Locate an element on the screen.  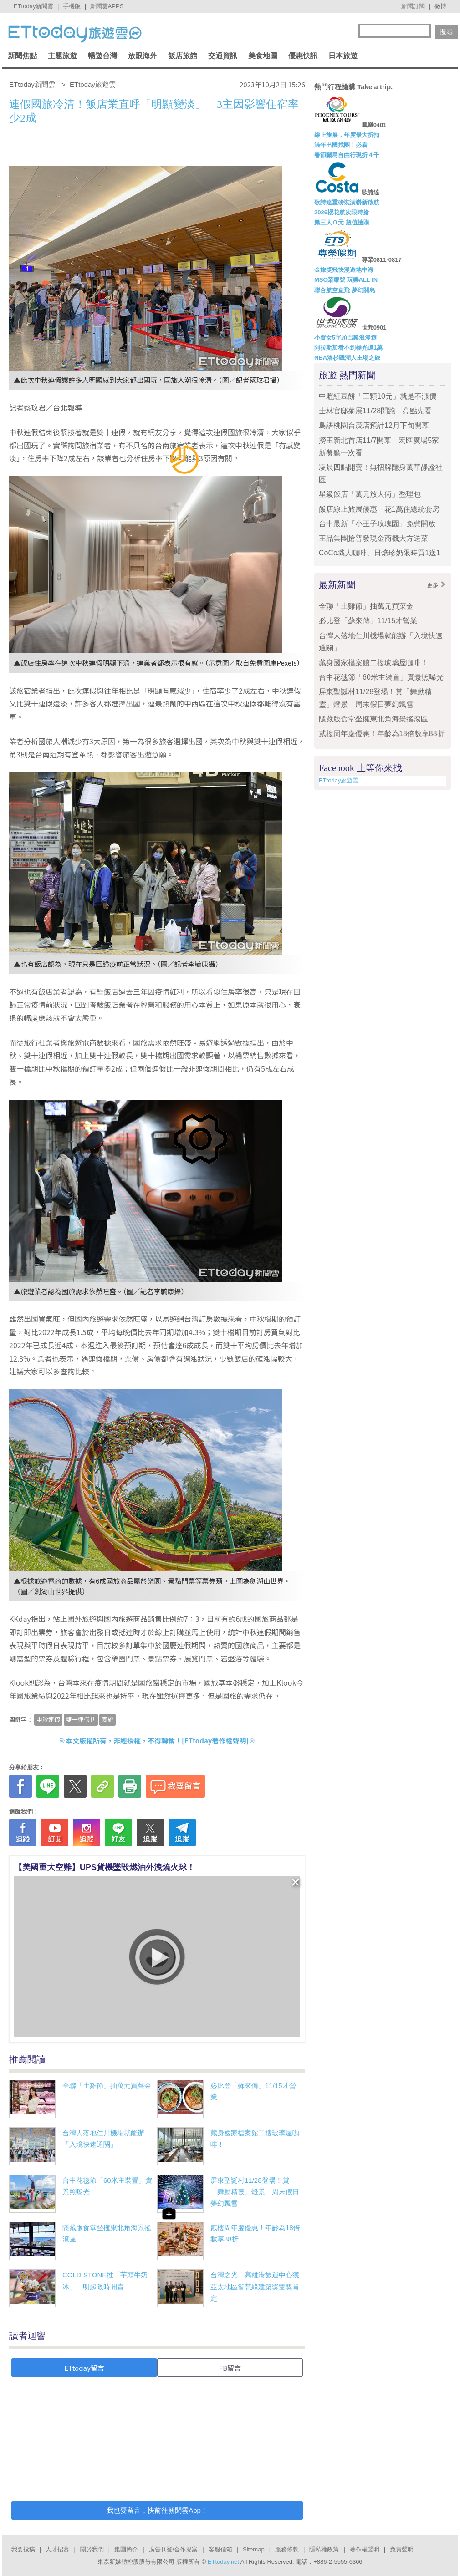
view analytics or statistics breakdown is located at coordinates (184, 460).